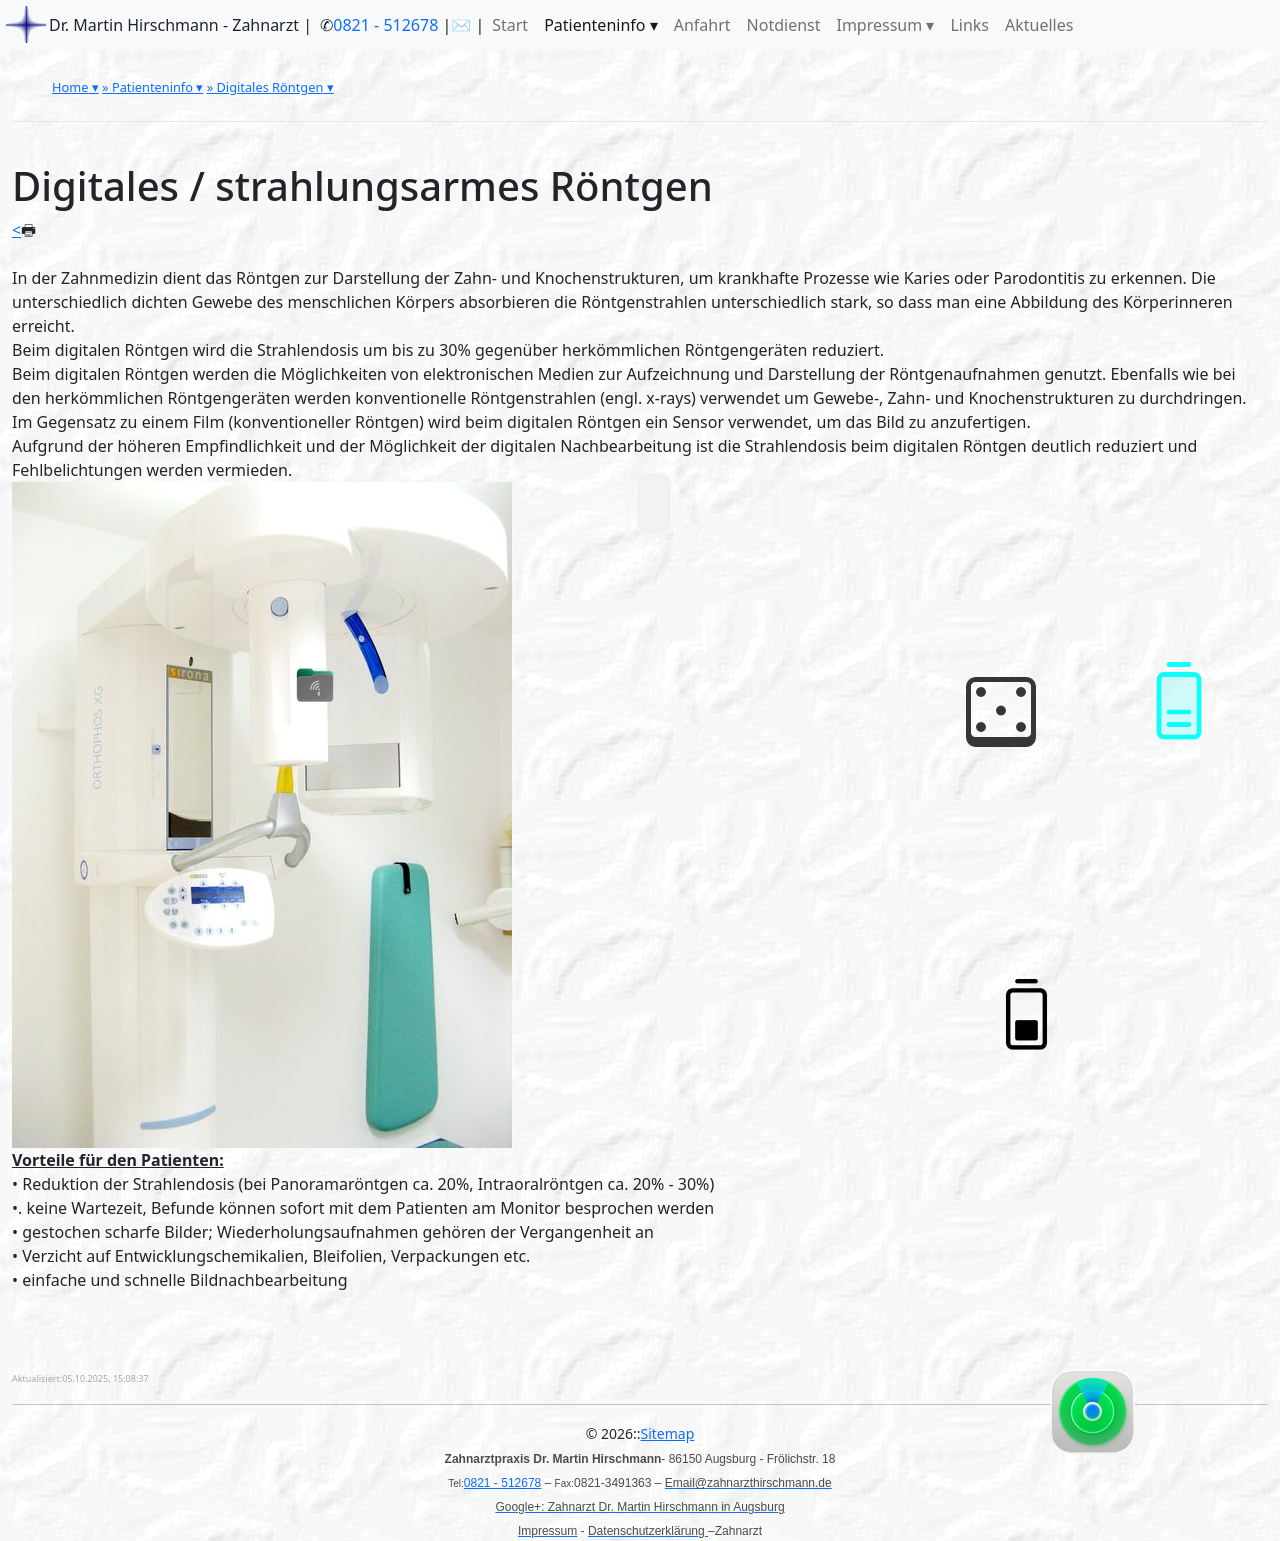 The height and width of the screenshot is (1541, 1280). What do you see at coordinates (1179, 702) in the screenshot?
I see `indicates medium battery level` at bounding box center [1179, 702].